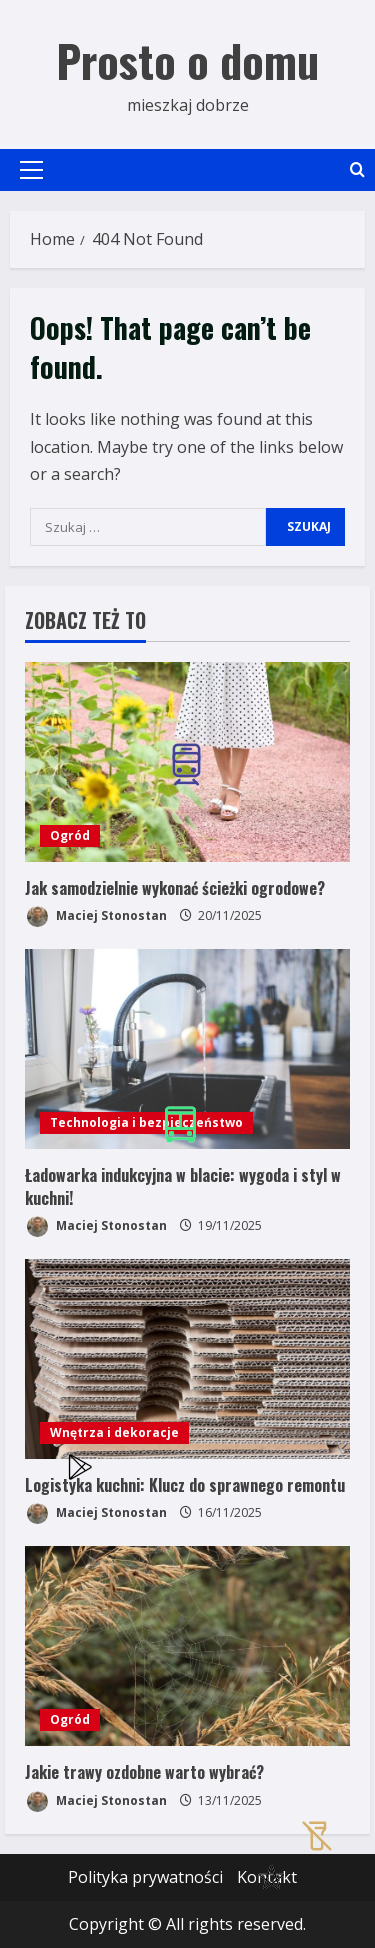  I want to click on view bus routes or schedules, so click(180, 1124).